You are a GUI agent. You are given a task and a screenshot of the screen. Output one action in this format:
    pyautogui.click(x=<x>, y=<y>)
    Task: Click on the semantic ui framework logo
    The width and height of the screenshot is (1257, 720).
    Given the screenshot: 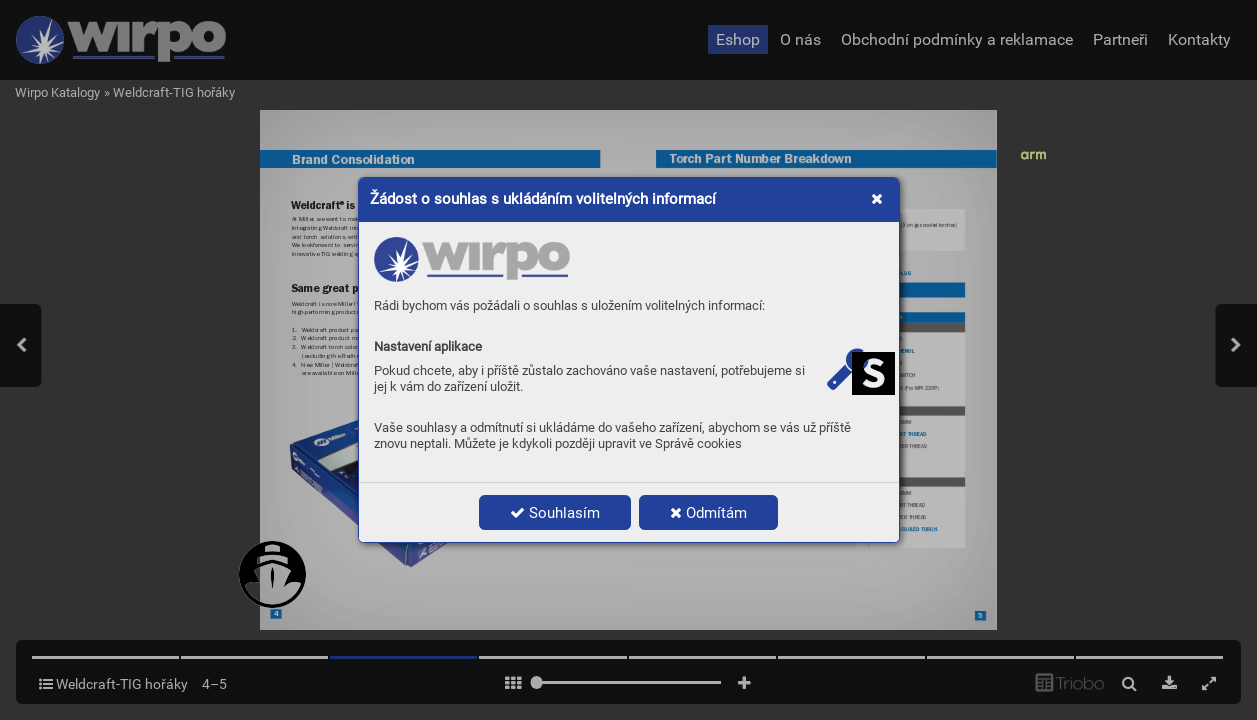 What is the action you would take?
    pyautogui.click(x=873, y=373)
    